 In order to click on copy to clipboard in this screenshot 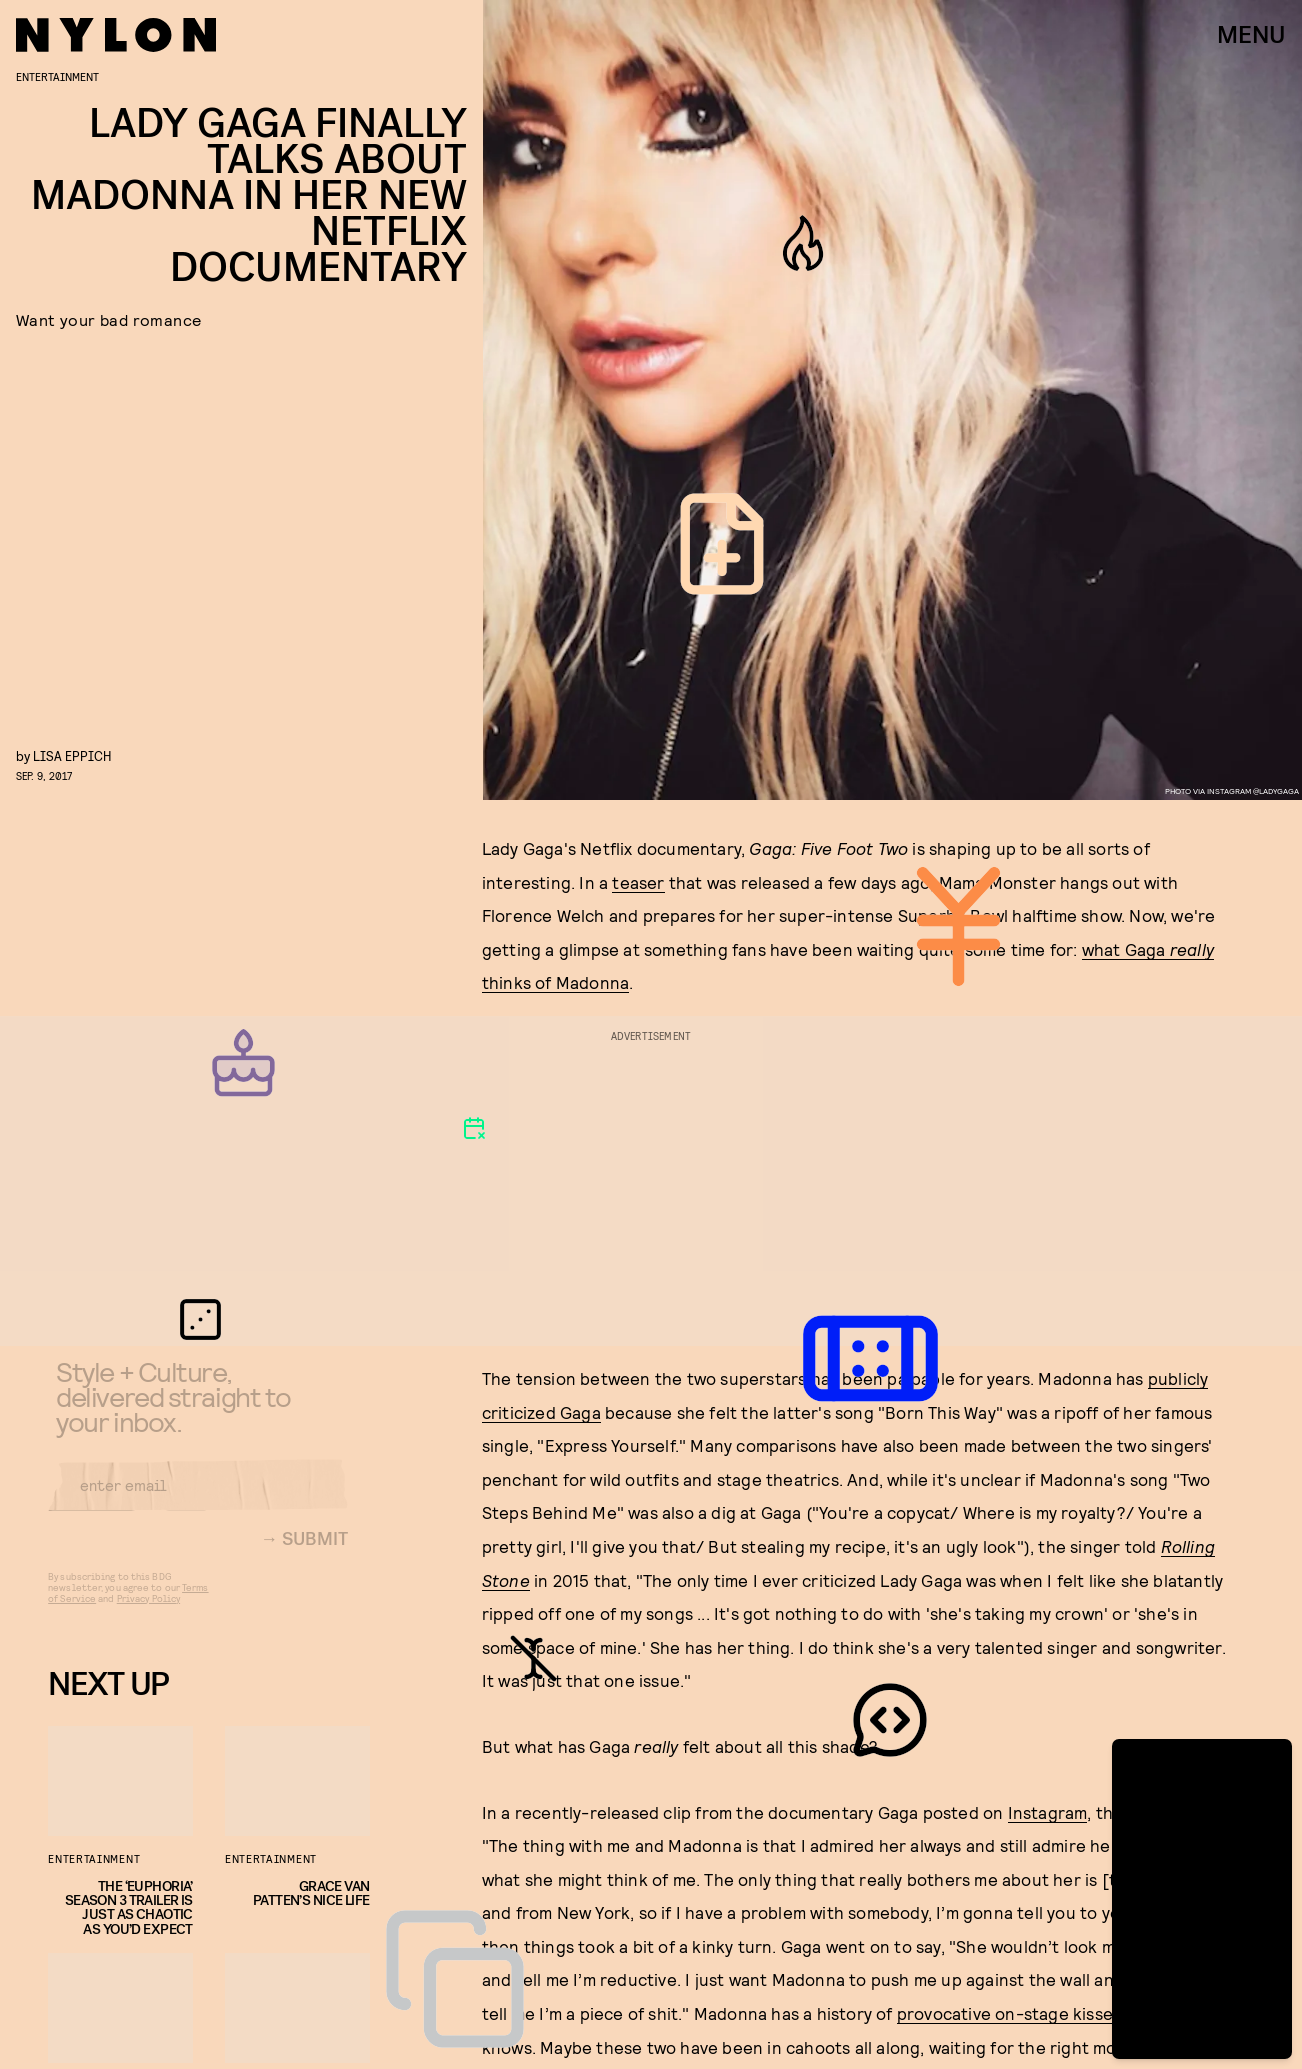, I will do `click(455, 1979)`.